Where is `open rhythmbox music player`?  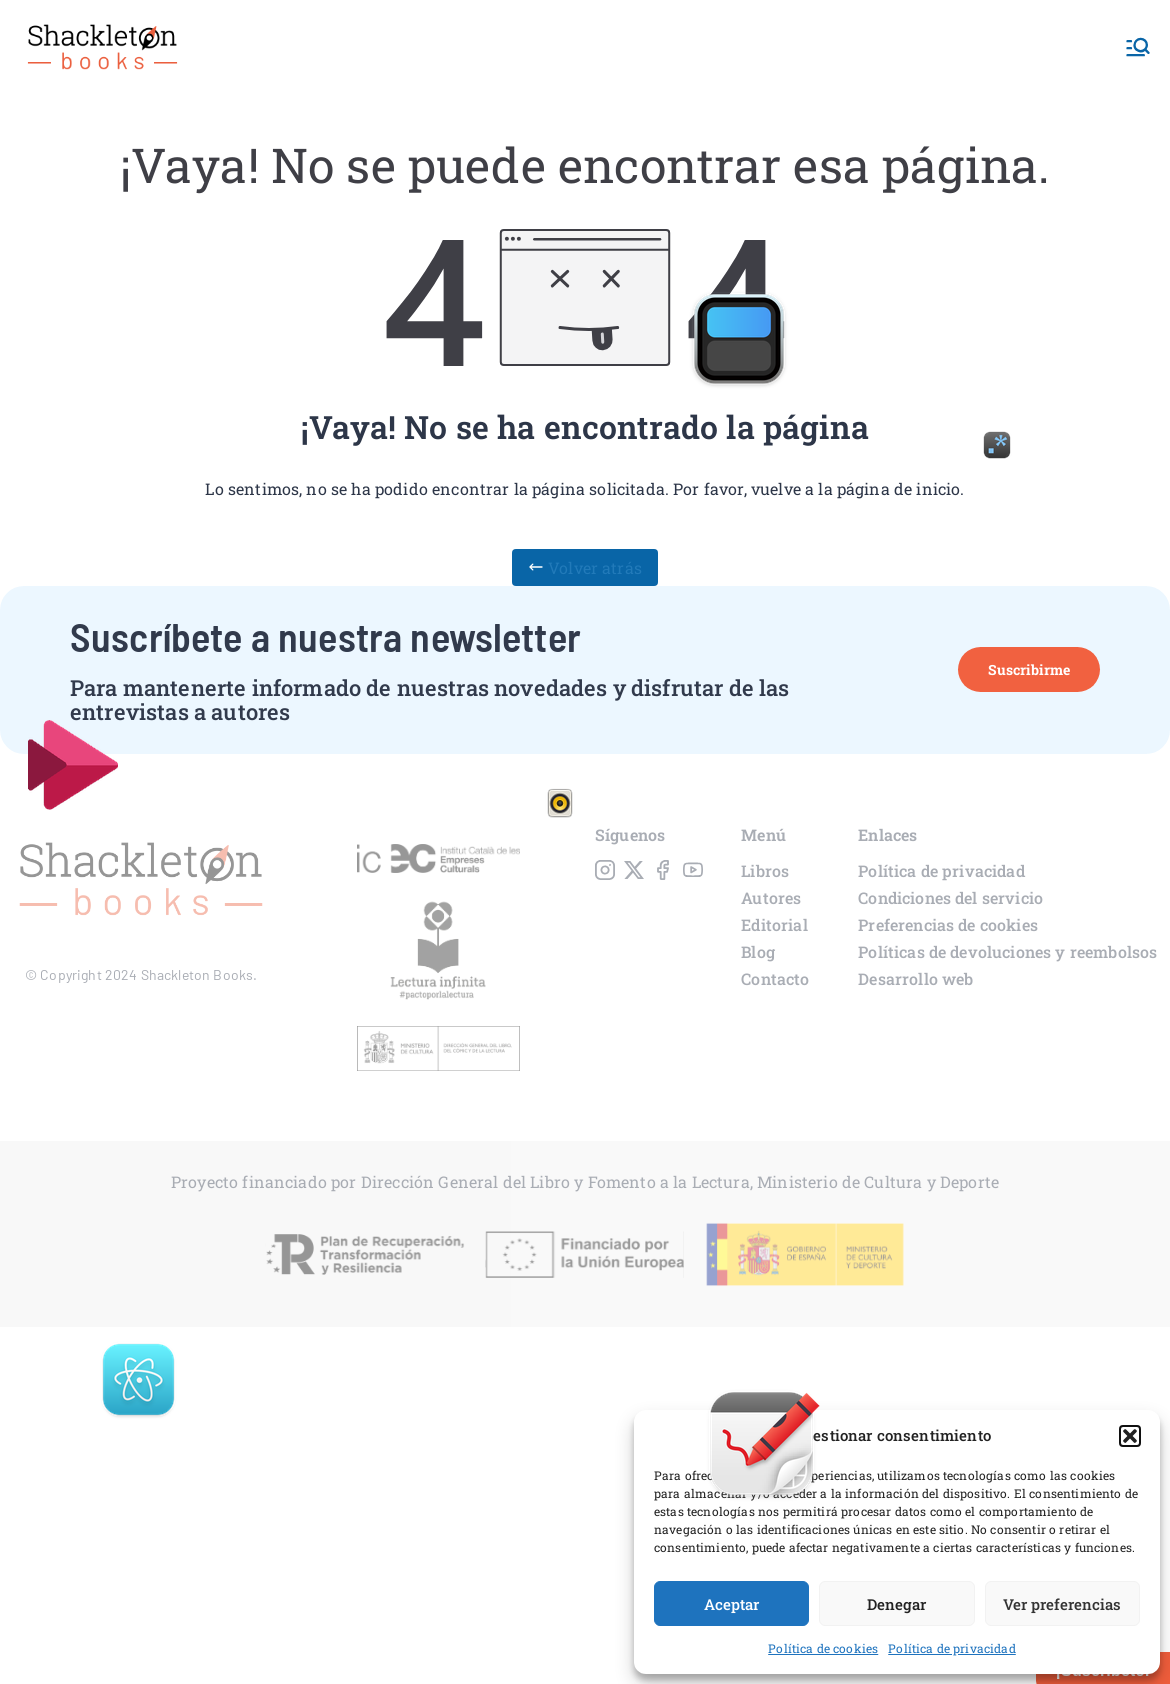 open rhythmbox music player is located at coordinates (560, 803).